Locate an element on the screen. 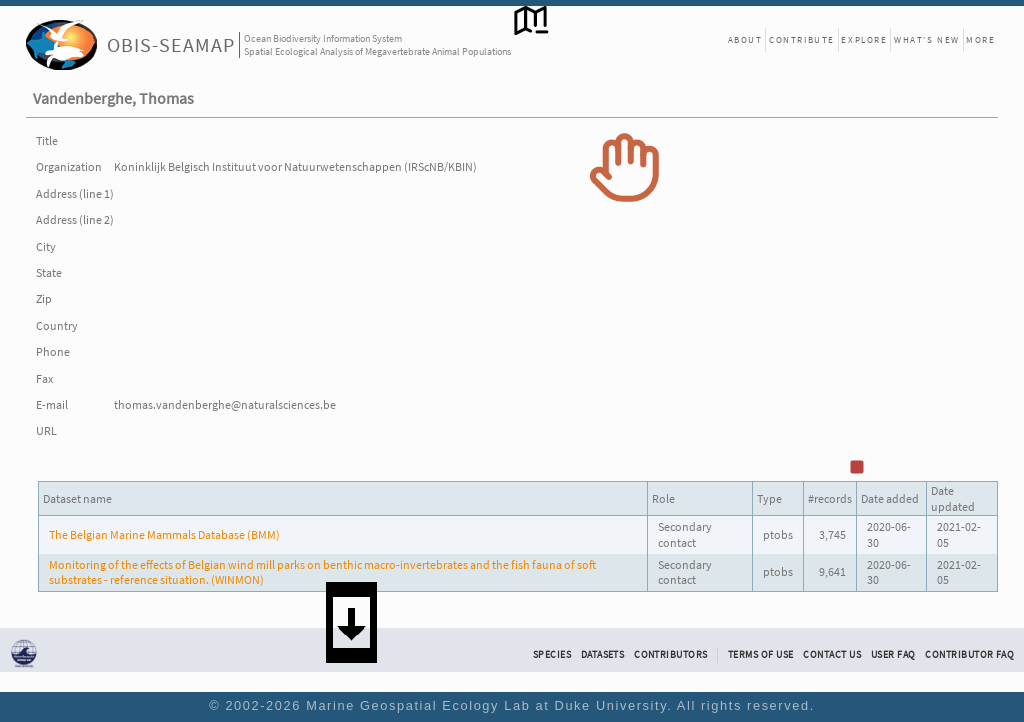 This screenshot has width=1024, height=722. stop media playback is located at coordinates (857, 467).